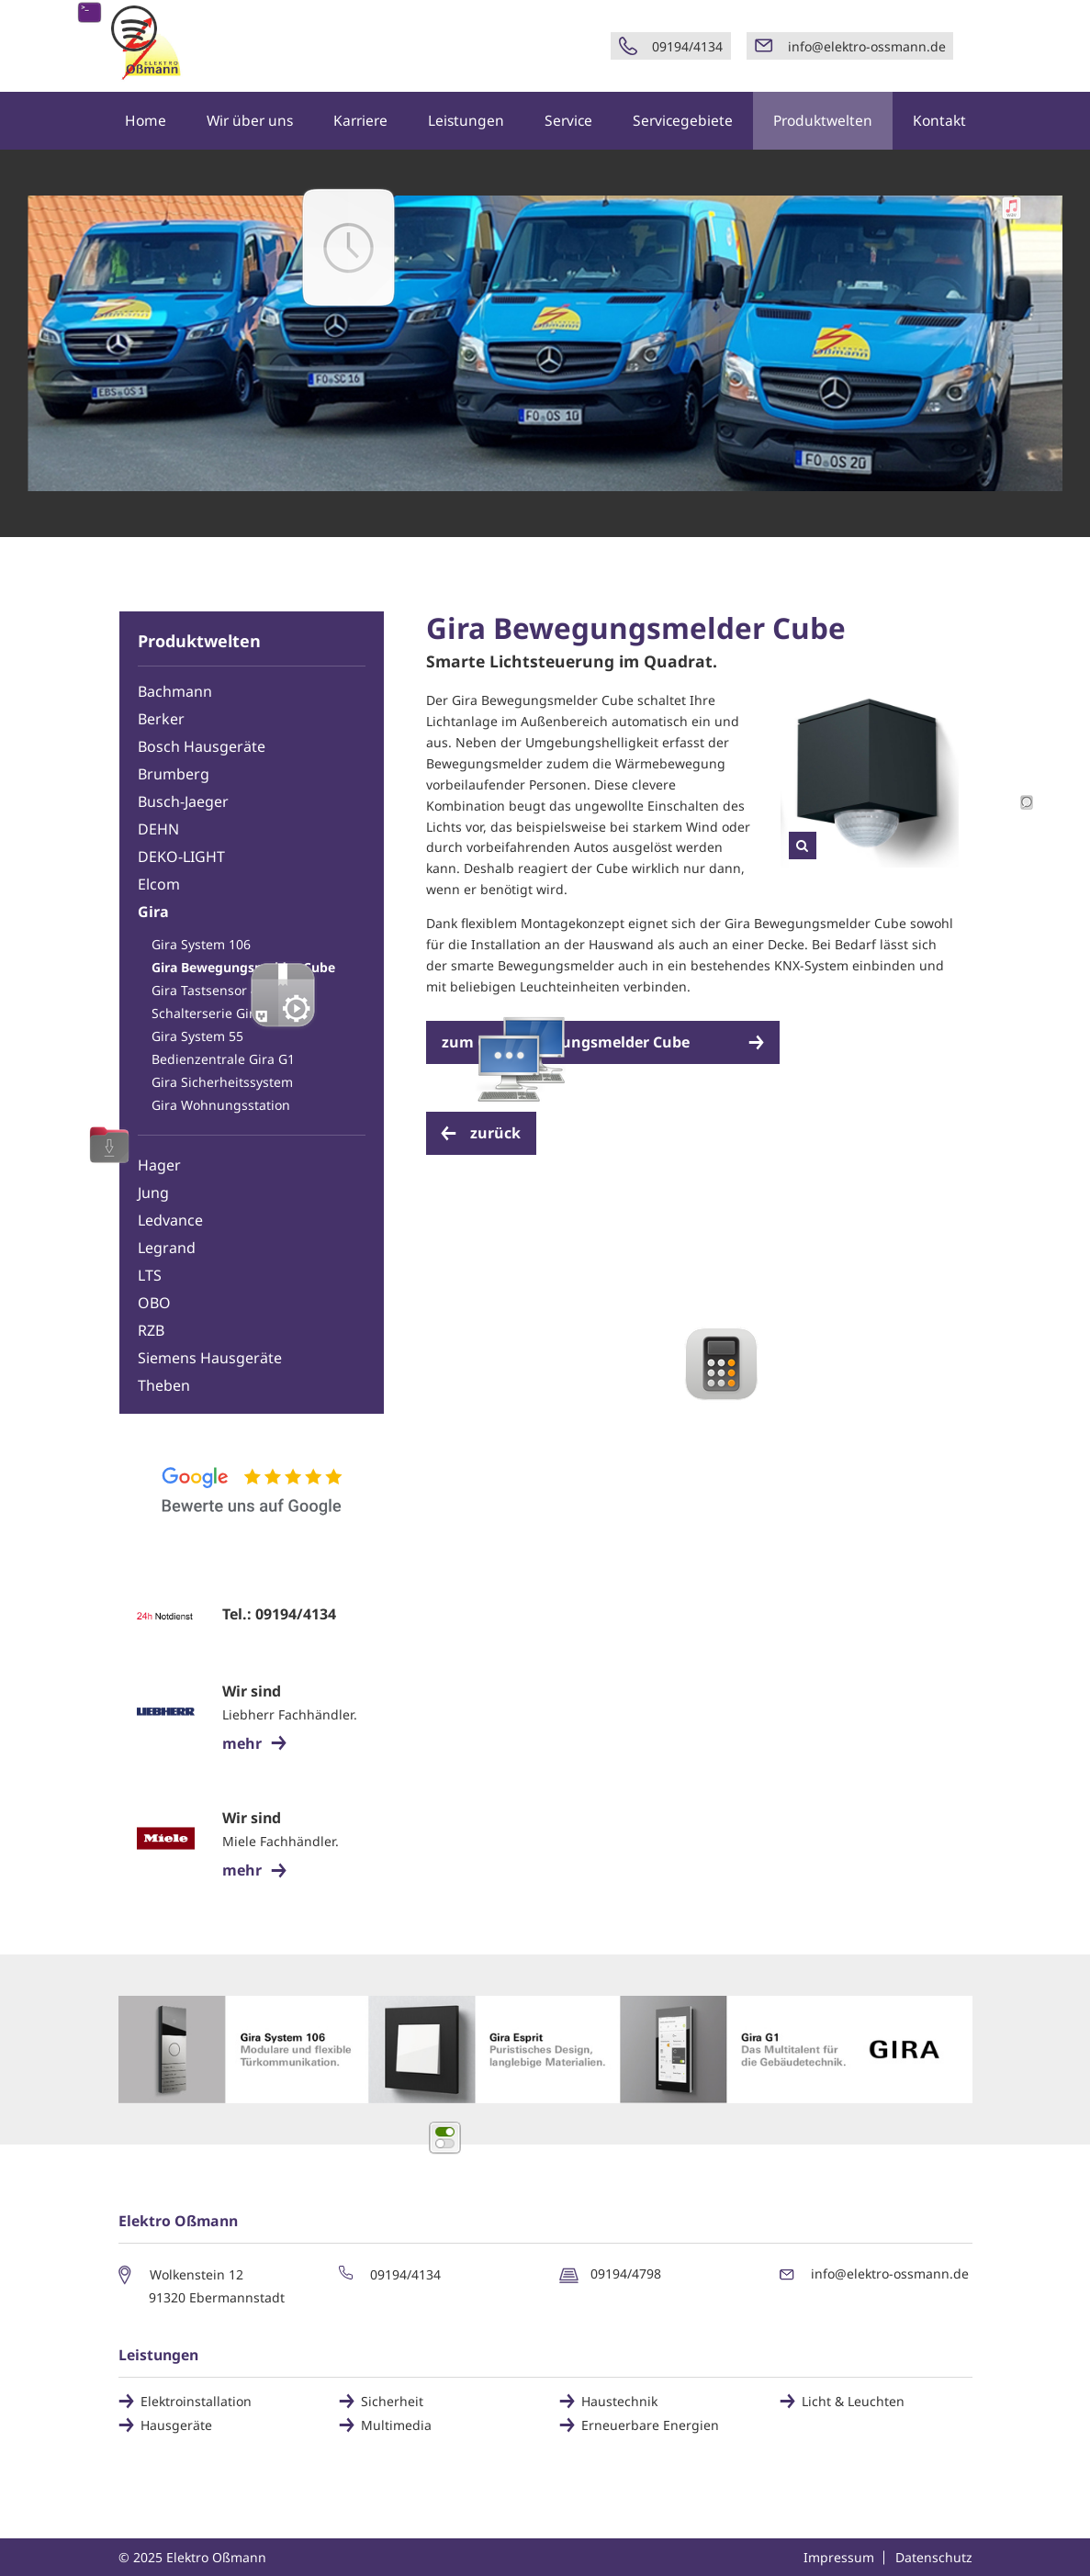 The width and height of the screenshot is (1090, 2576). What do you see at coordinates (444, 2137) in the screenshot?
I see `open gnome tweaks settings` at bounding box center [444, 2137].